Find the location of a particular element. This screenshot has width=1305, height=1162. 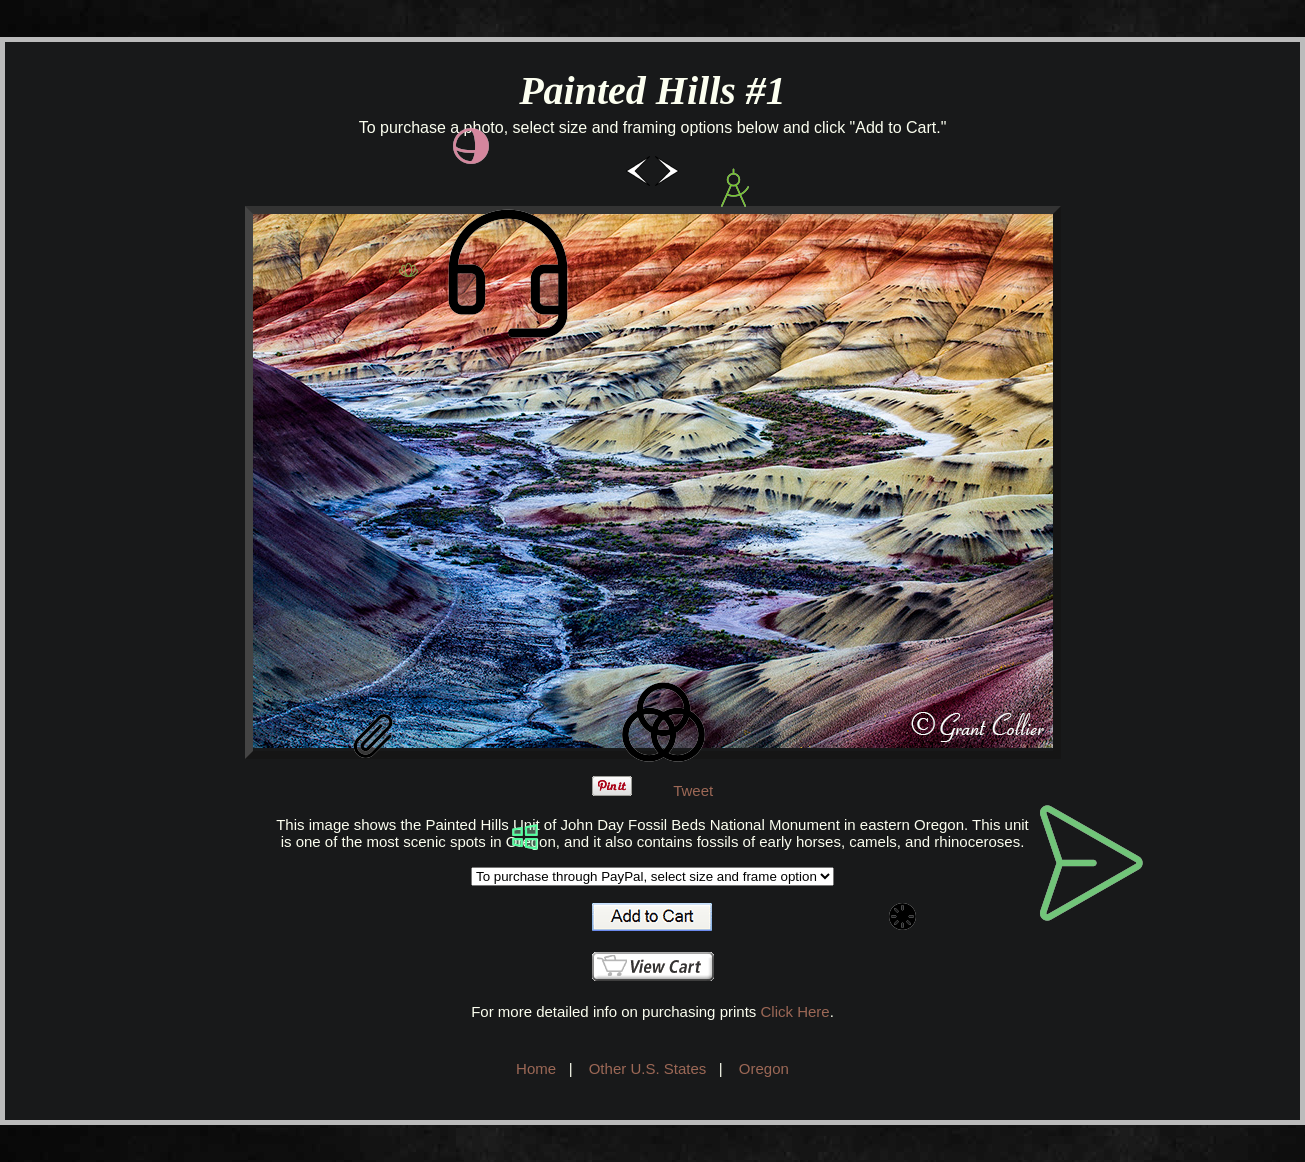

open the Windows start menu is located at coordinates (526, 837).